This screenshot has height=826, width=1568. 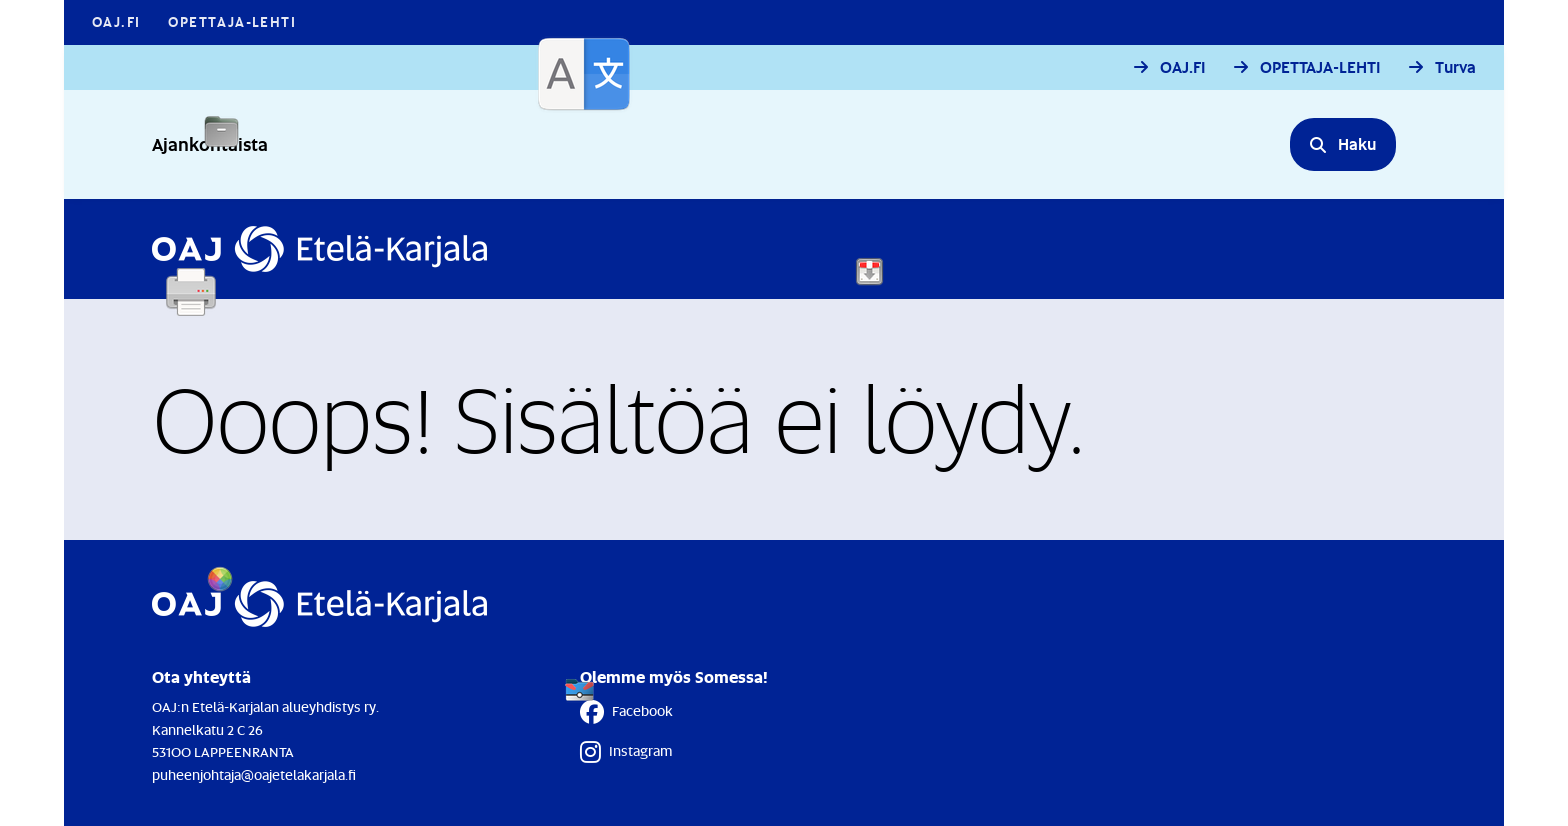 I want to click on print the current document, so click(x=191, y=292).